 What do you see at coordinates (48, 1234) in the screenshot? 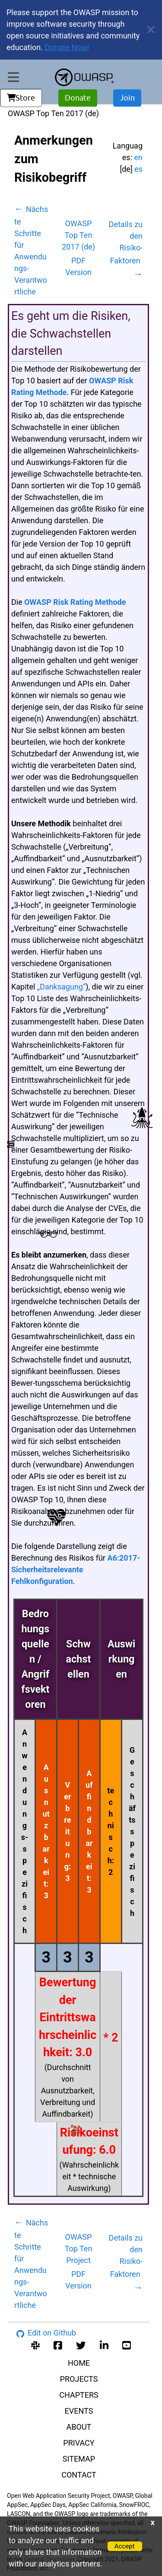
I see `toggle cool or casual style for avatar` at bounding box center [48, 1234].